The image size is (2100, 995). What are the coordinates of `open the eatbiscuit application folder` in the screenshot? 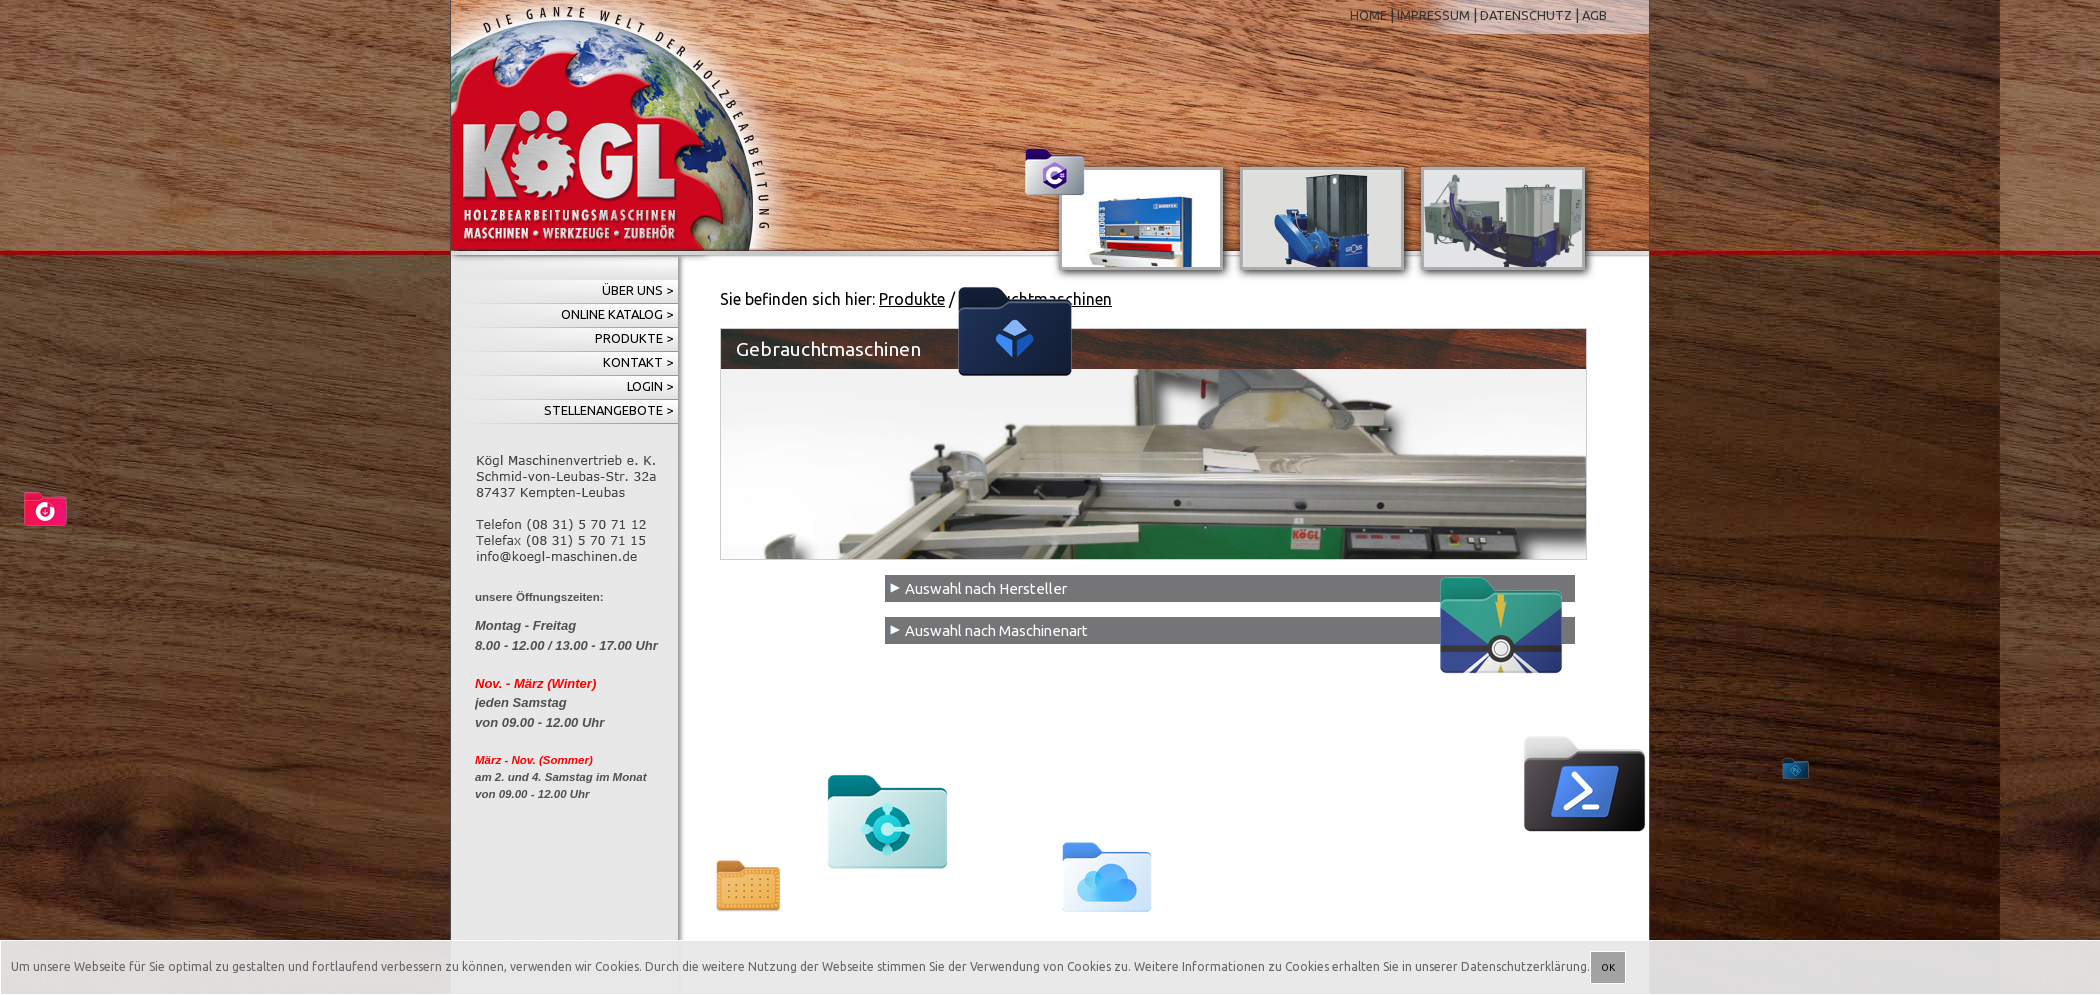 It's located at (748, 887).